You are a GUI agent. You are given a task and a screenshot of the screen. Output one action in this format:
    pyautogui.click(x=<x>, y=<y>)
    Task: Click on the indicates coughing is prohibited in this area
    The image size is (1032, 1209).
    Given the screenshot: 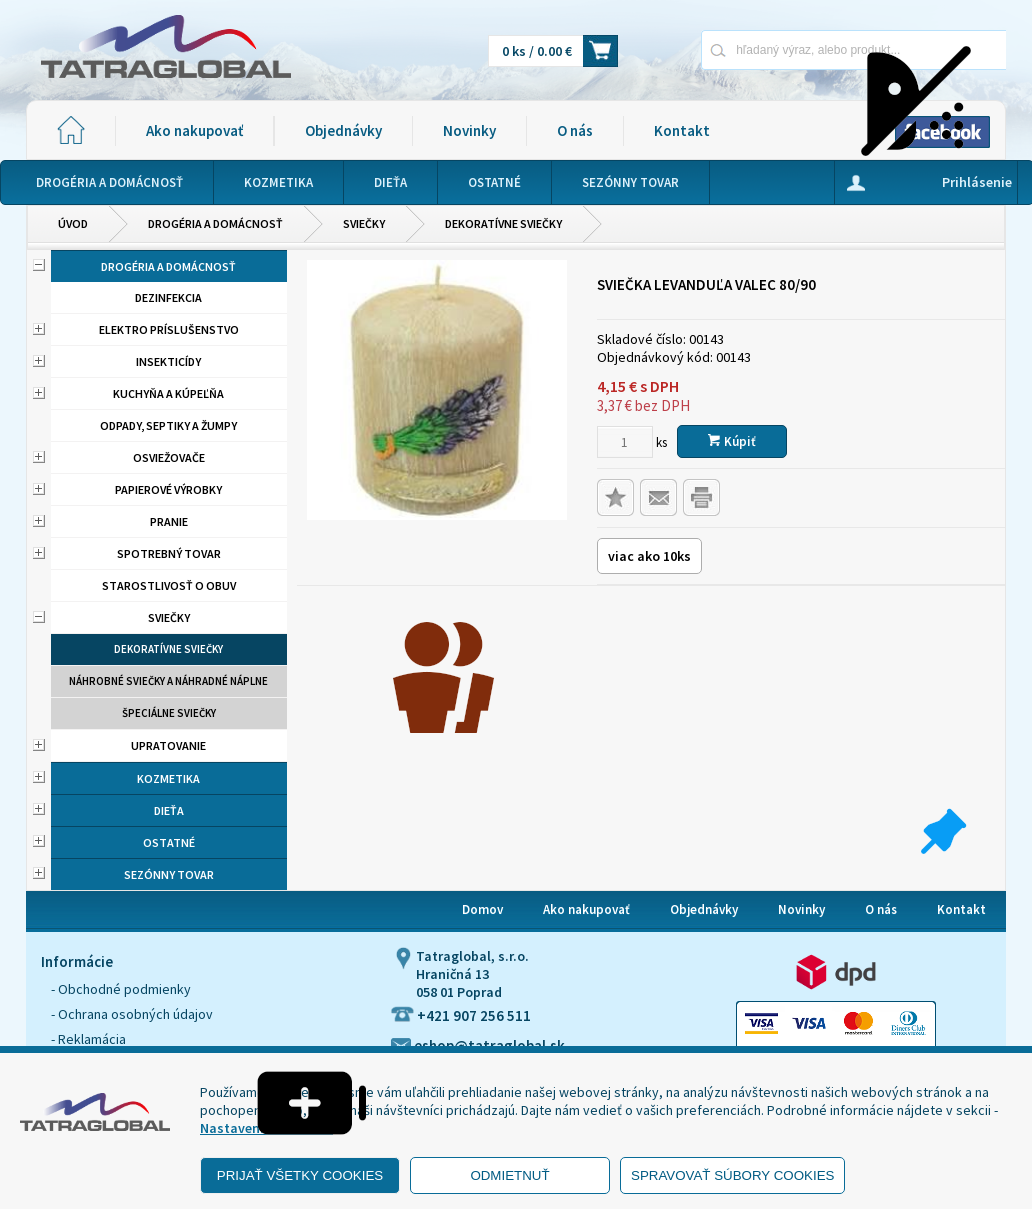 What is the action you would take?
    pyautogui.click(x=916, y=101)
    